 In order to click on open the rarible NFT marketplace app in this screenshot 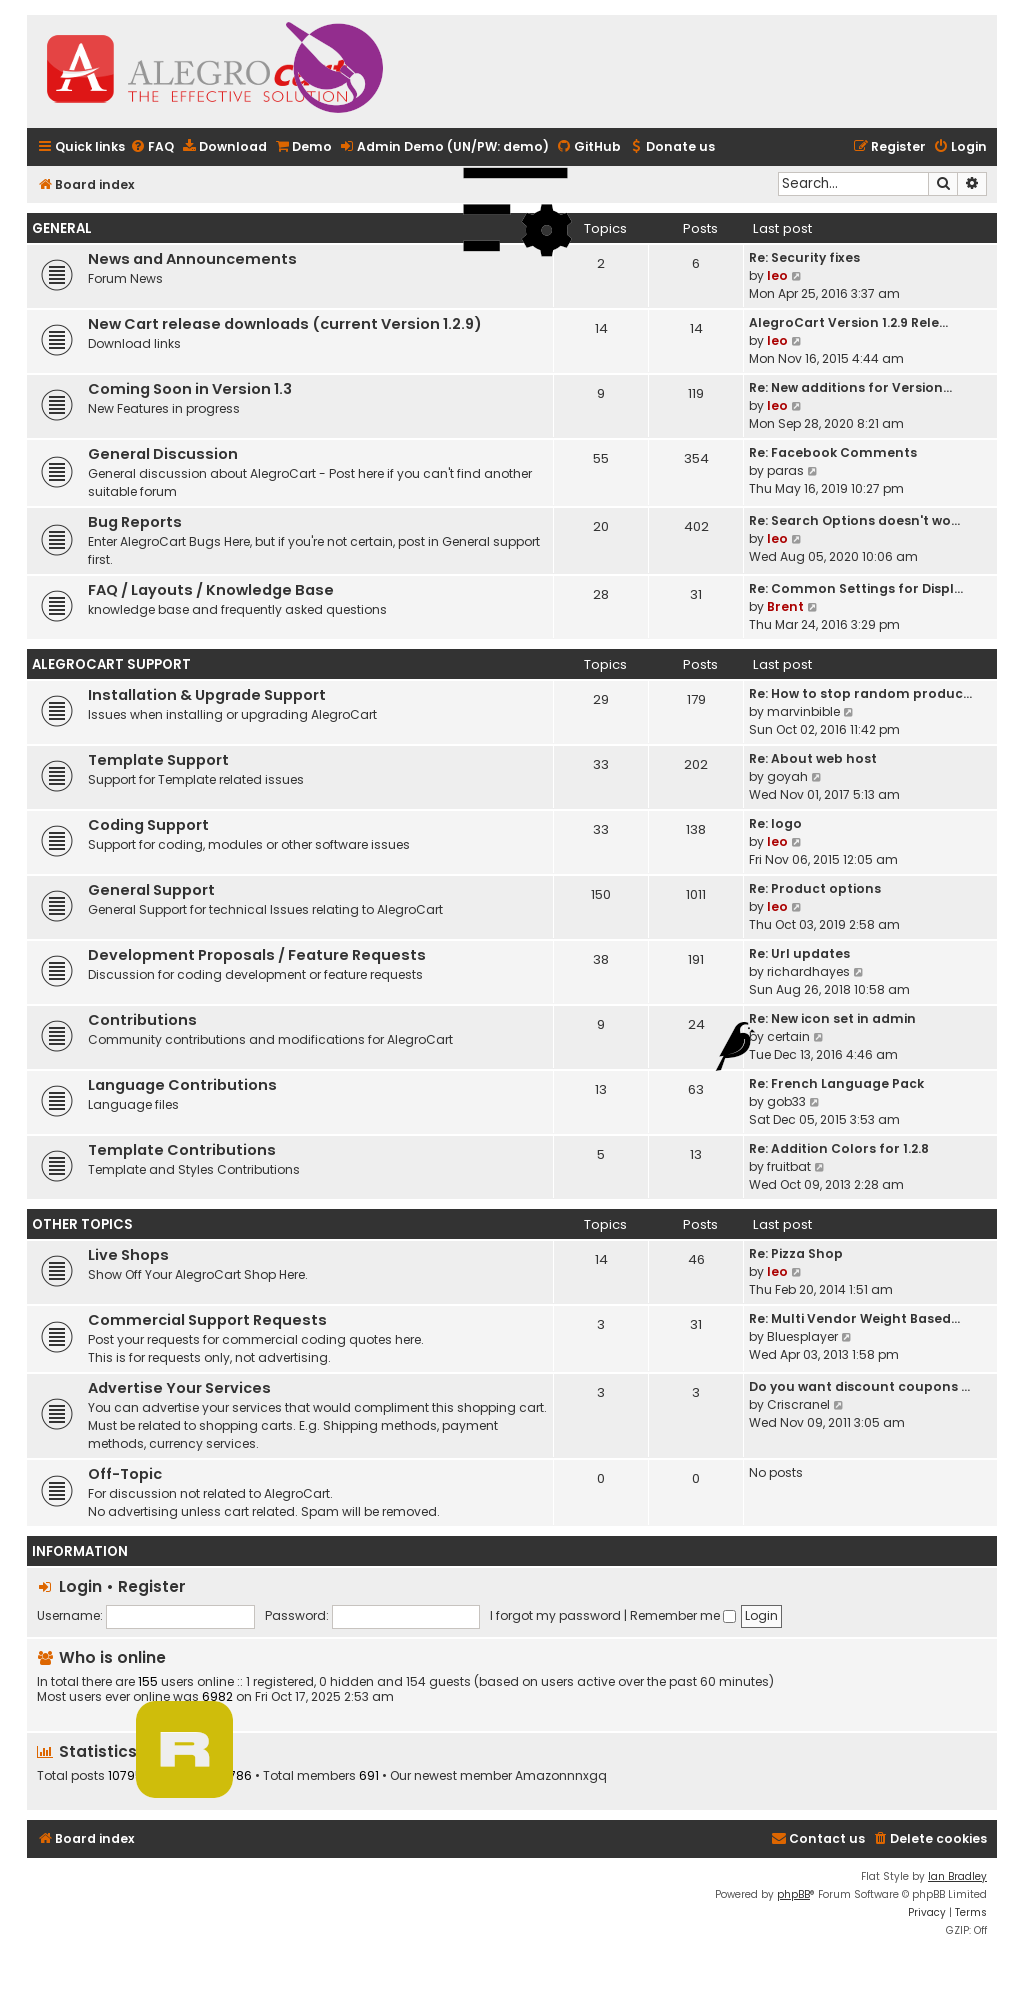, I will do `click(184, 1749)`.